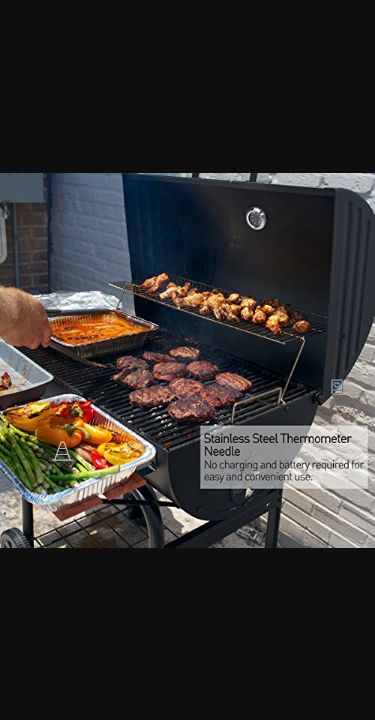 Image resolution: width=375 pixels, height=720 pixels. Describe the element at coordinates (62, 451) in the screenshot. I see `indicates an area under construction or maintenance` at that location.